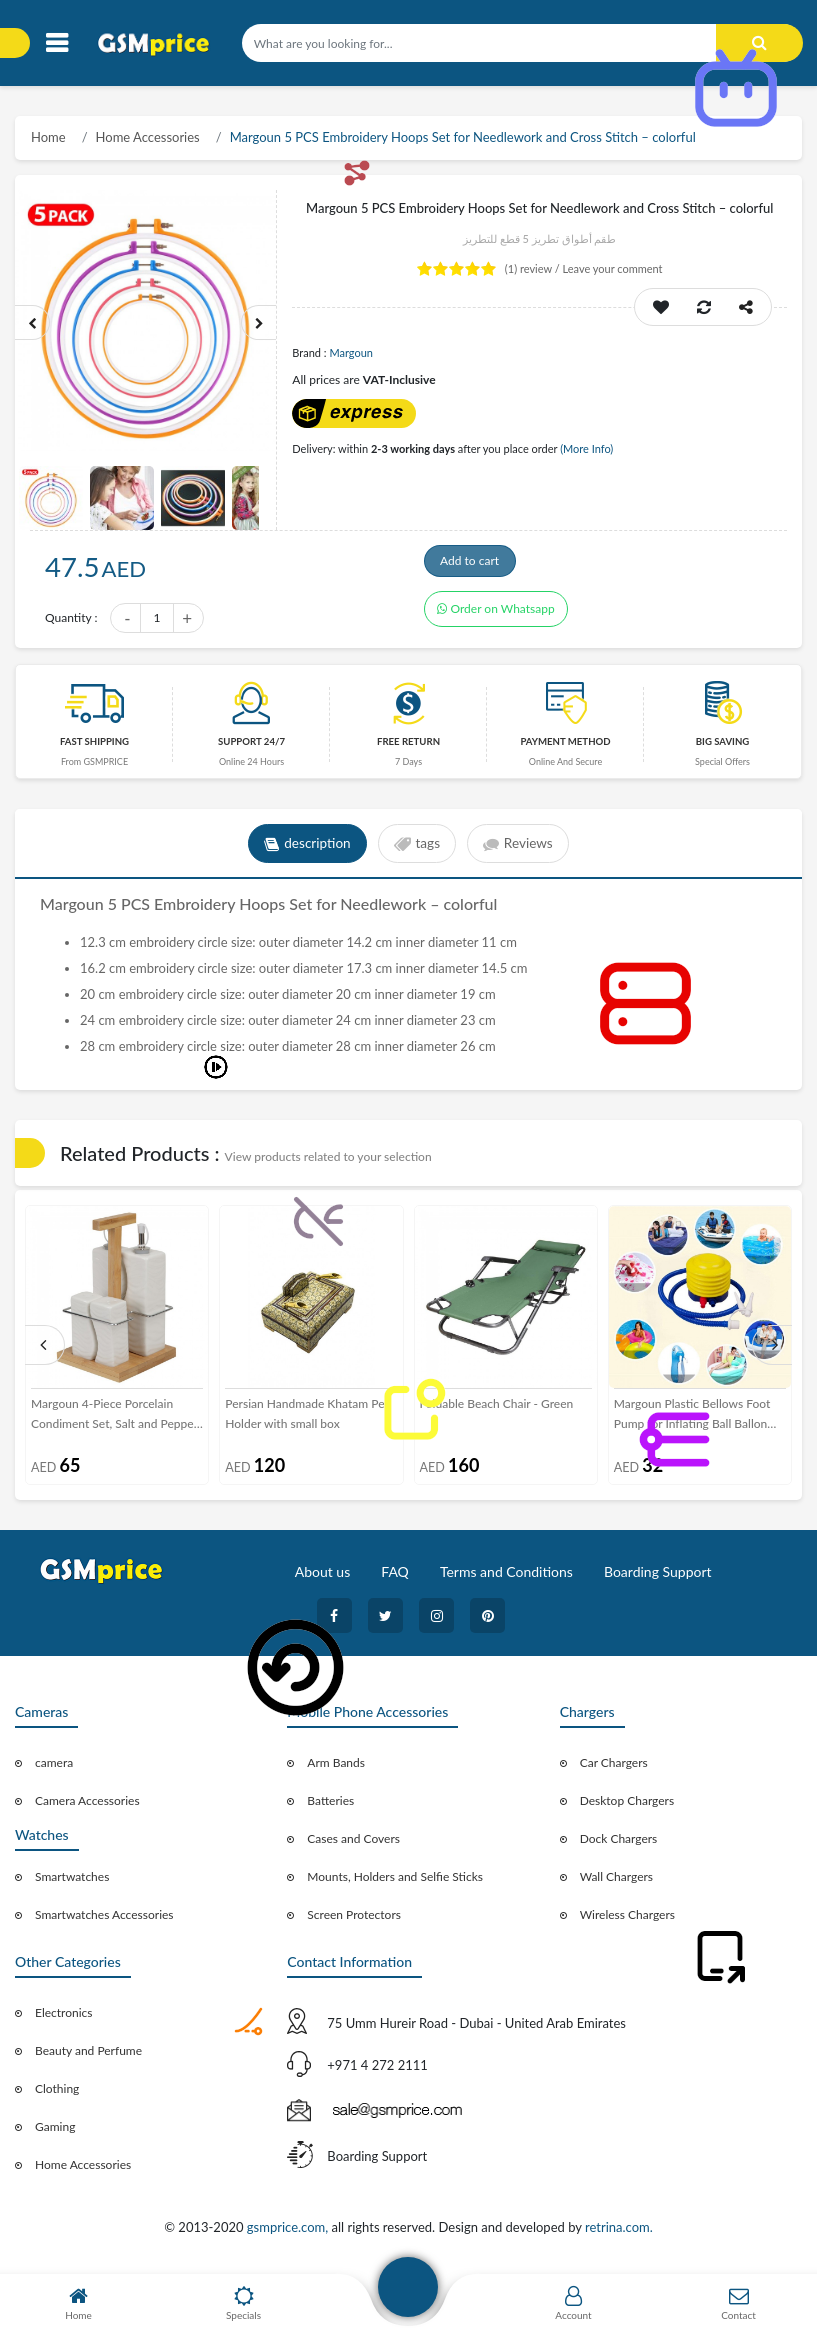 Image resolution: width=817 pixels, height=2334 pixels. What do you see at coordinates (295, 1667) in the screenshot?
I see `indicates creative commons share-alike license` at bounding box center [295, 1667].